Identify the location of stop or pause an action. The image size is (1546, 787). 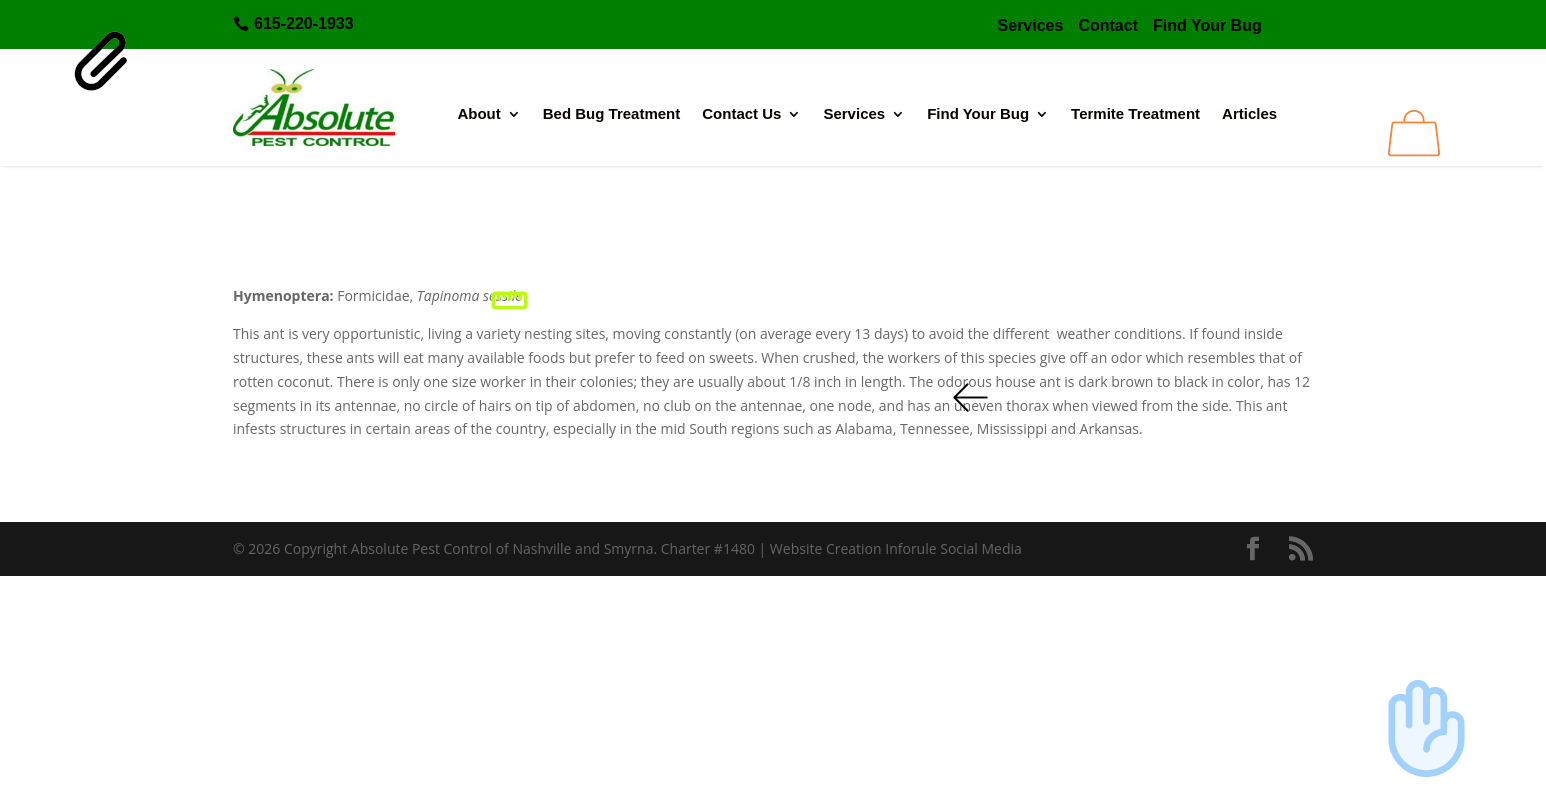
(1426, 728).